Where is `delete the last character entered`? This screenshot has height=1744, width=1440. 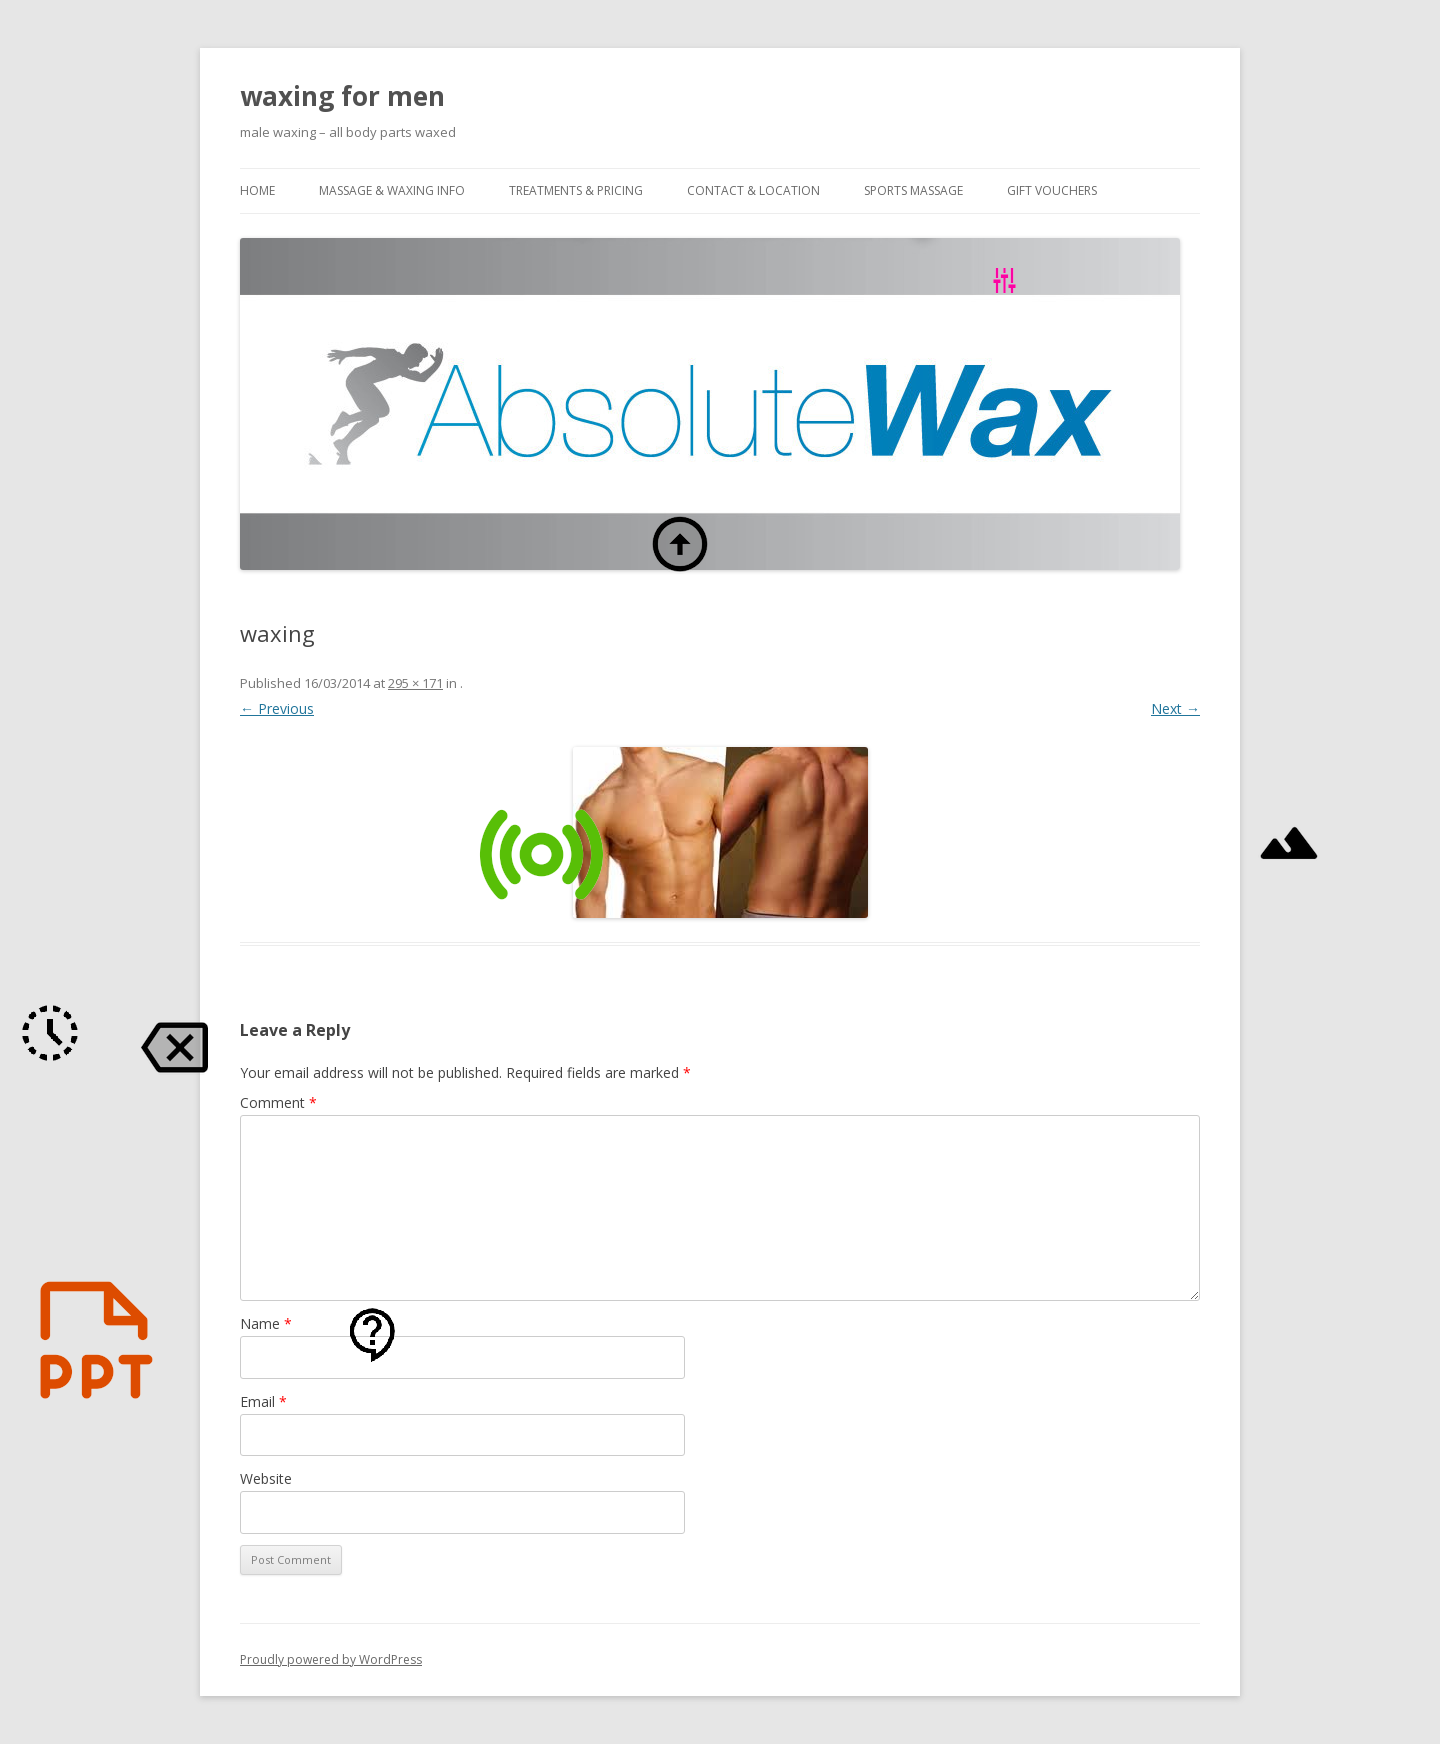
delete the last character entered is located at coordinates (174, 1047).